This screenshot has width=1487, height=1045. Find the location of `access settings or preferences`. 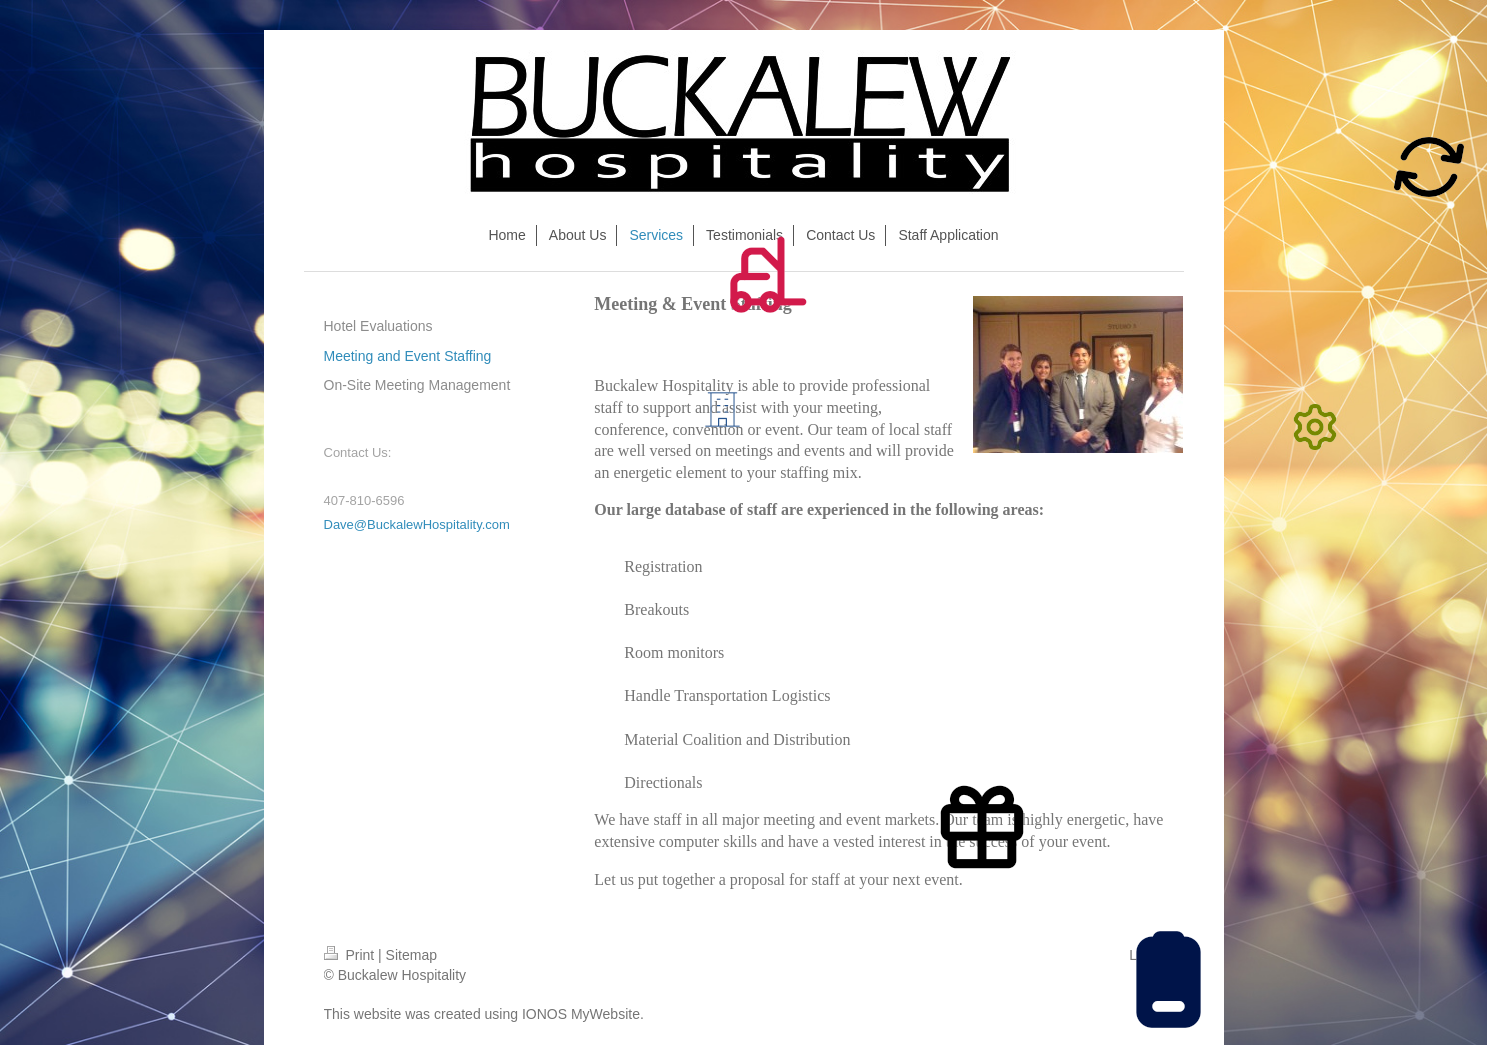

access settings or preferences is located at coordinates (1315, 427).